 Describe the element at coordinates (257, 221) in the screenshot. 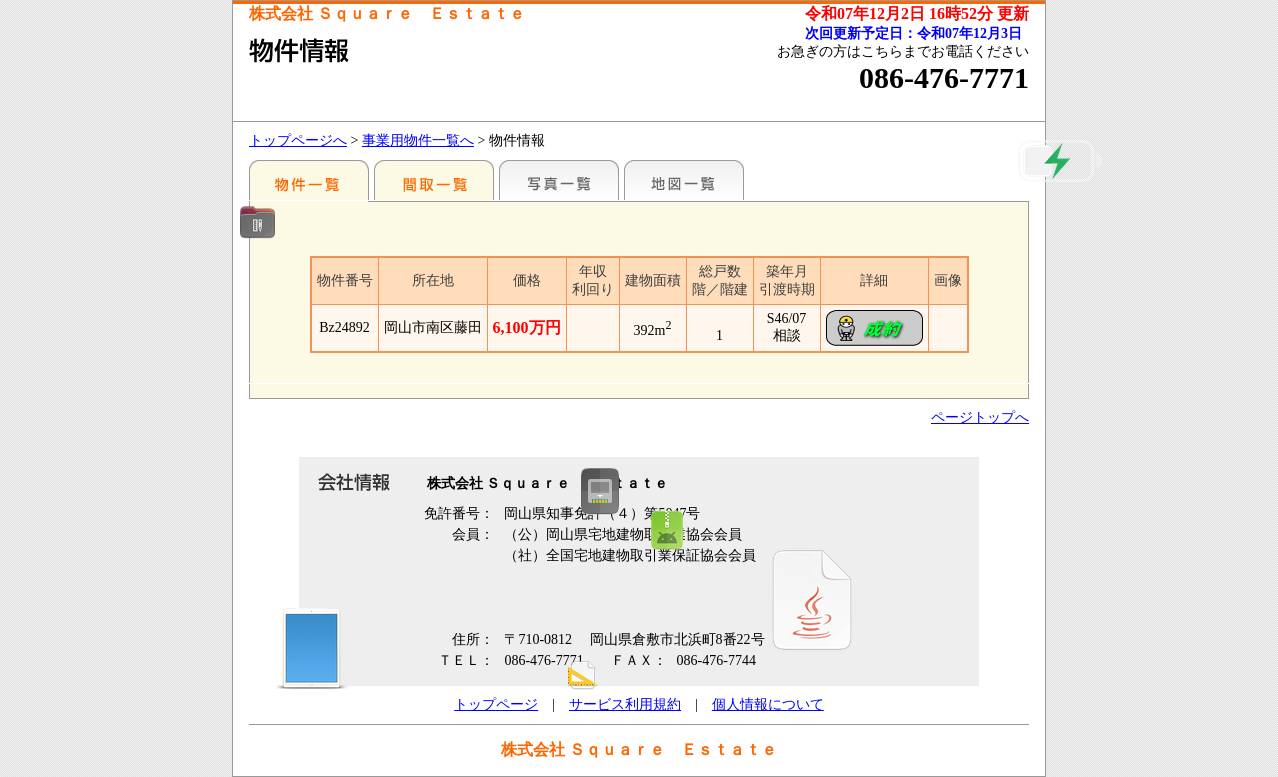

I see `access your templates folder` at that location.